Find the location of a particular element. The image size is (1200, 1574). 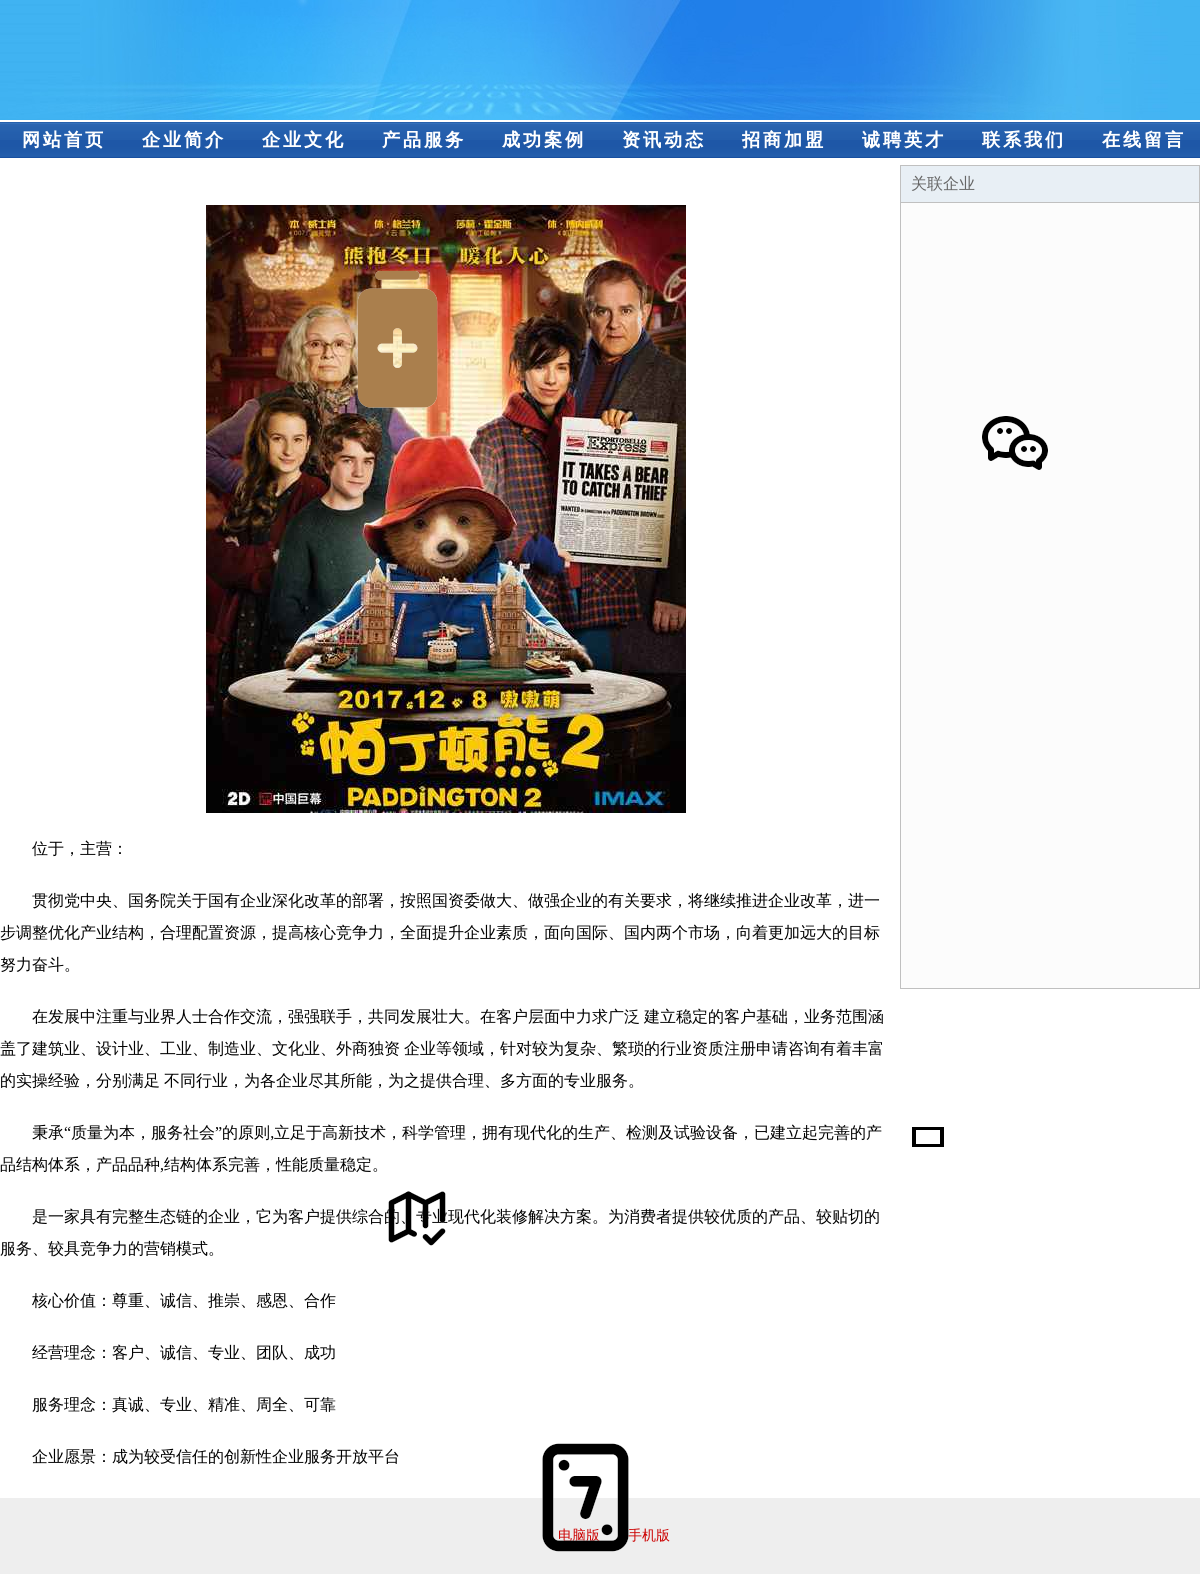

play a 7 card in a card game is located at coordinates (585, 1497).